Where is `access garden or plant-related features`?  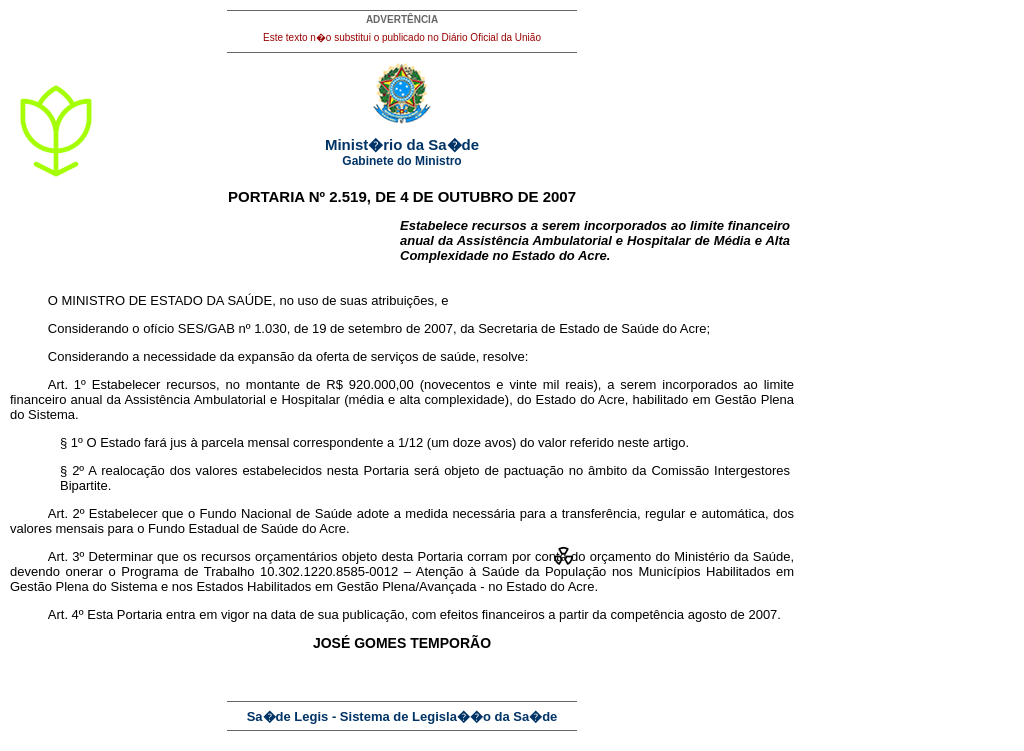
access garden or plant-related features is located at coordinates (56, 131).